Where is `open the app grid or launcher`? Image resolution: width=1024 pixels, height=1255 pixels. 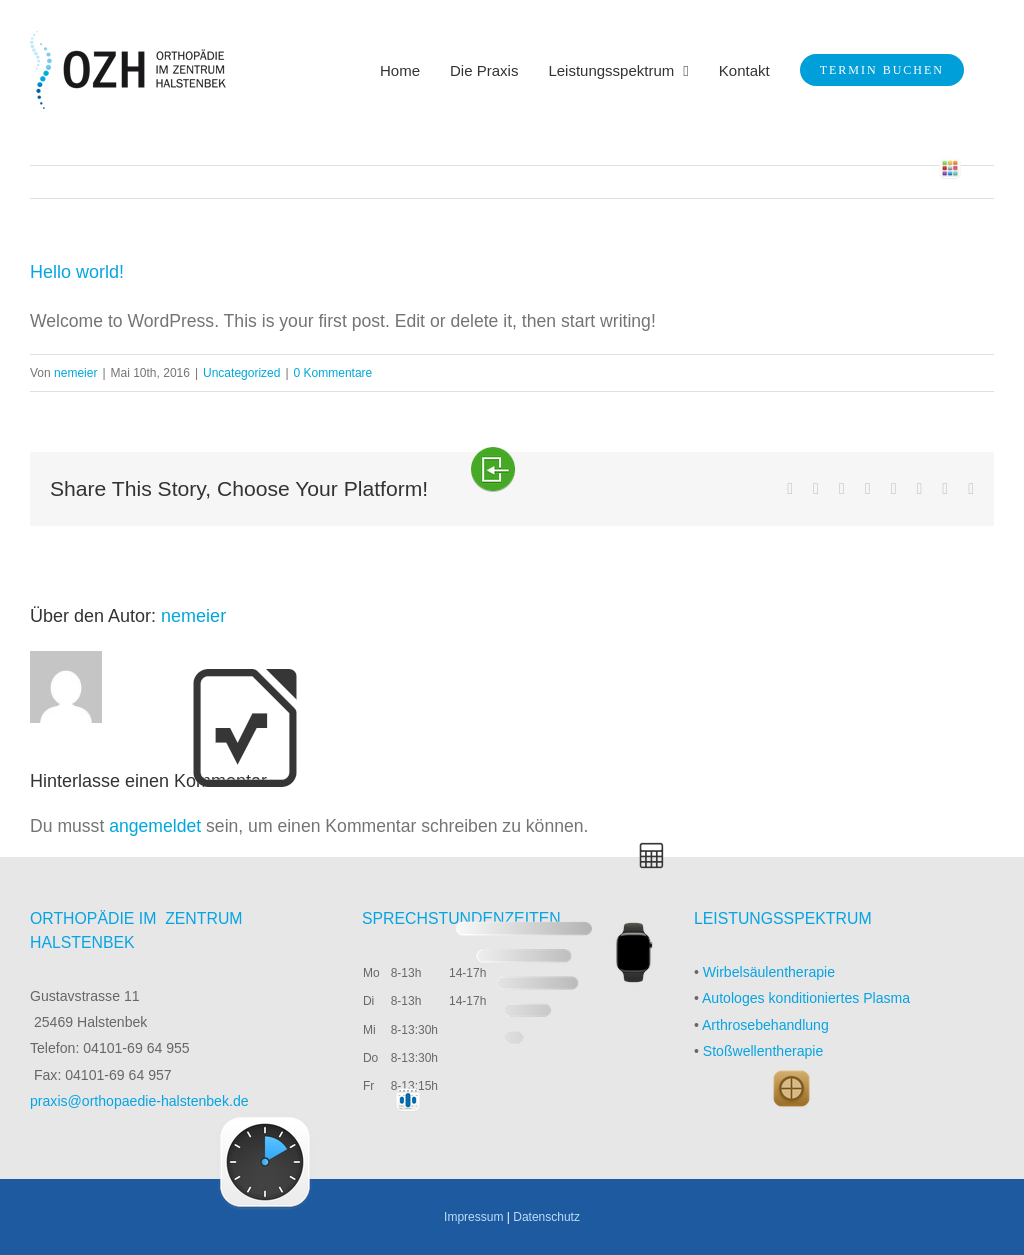 open the app grid or launcher is located at coordinates (950, 168).